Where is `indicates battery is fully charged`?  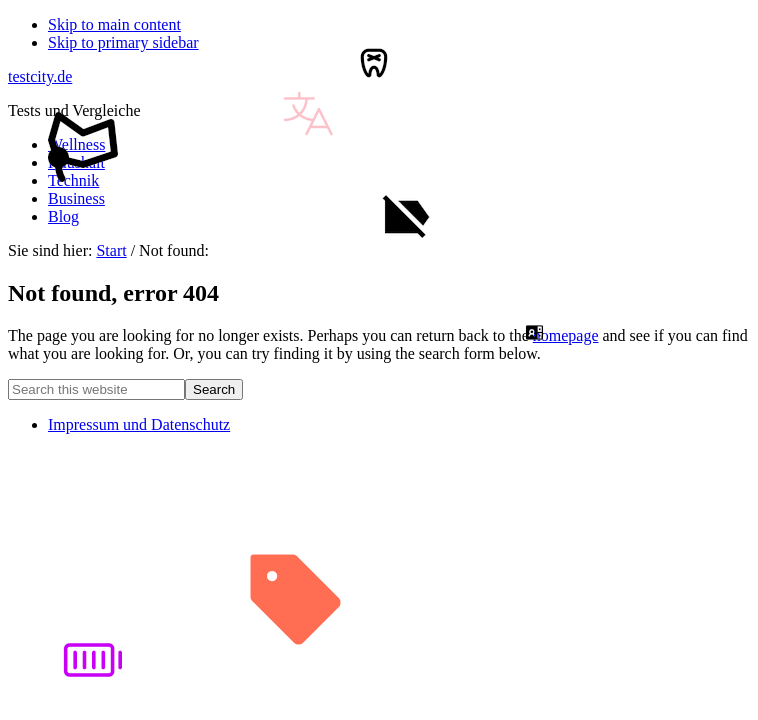 indicates battery is fully charged is located at coordinates (92, 660).